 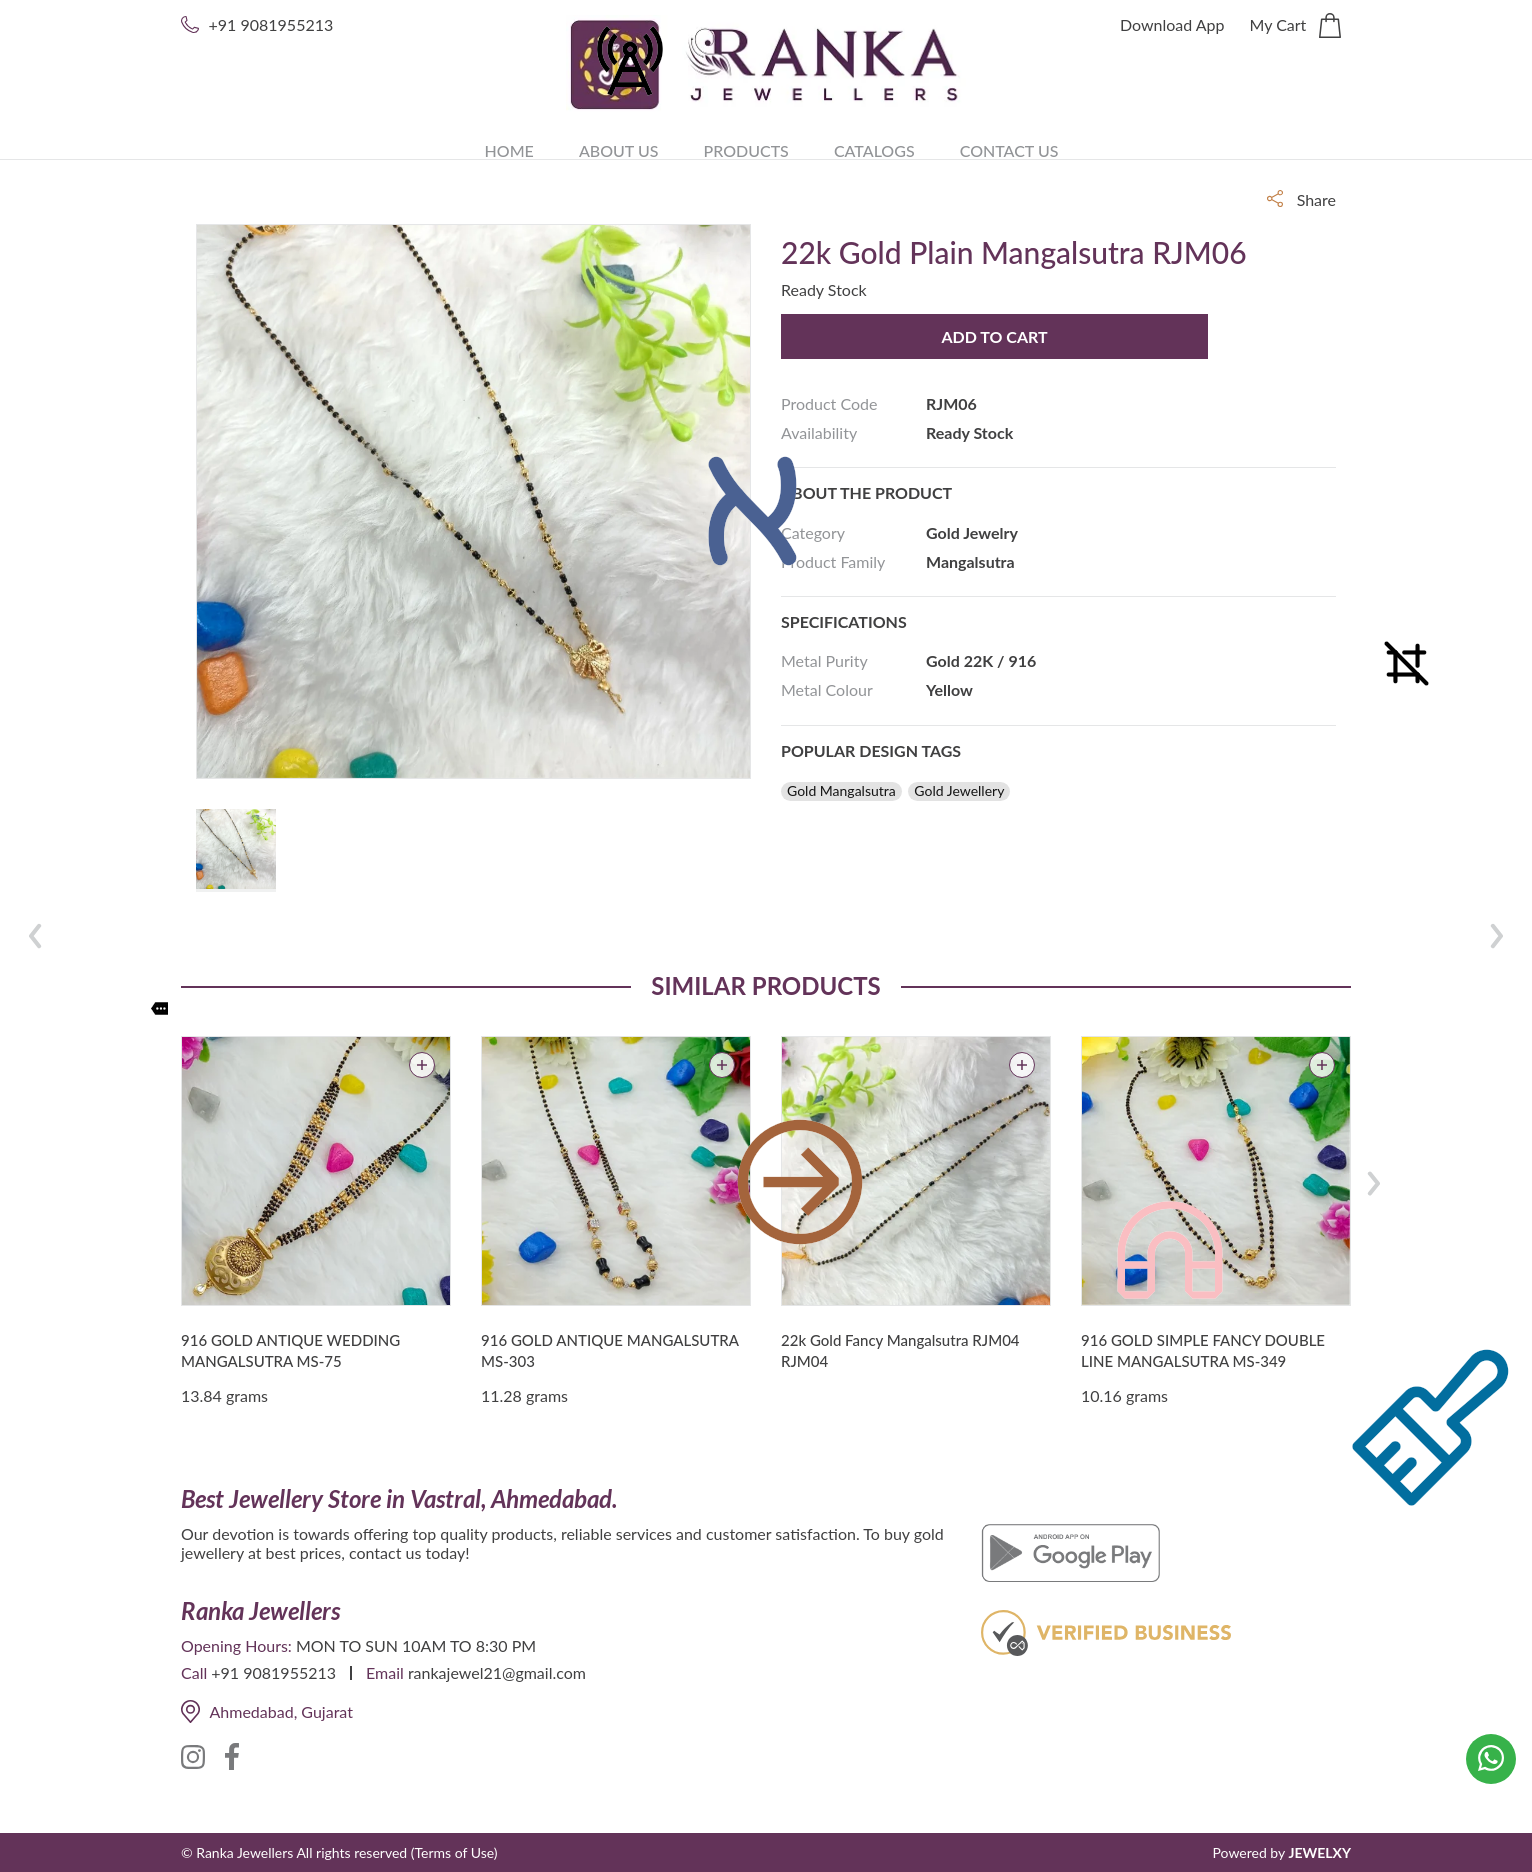 What do you see at coordinates (1406, 663) in the screenshot?
I see `disable frame or crop boundaries` at bounding box center [1406, 663].